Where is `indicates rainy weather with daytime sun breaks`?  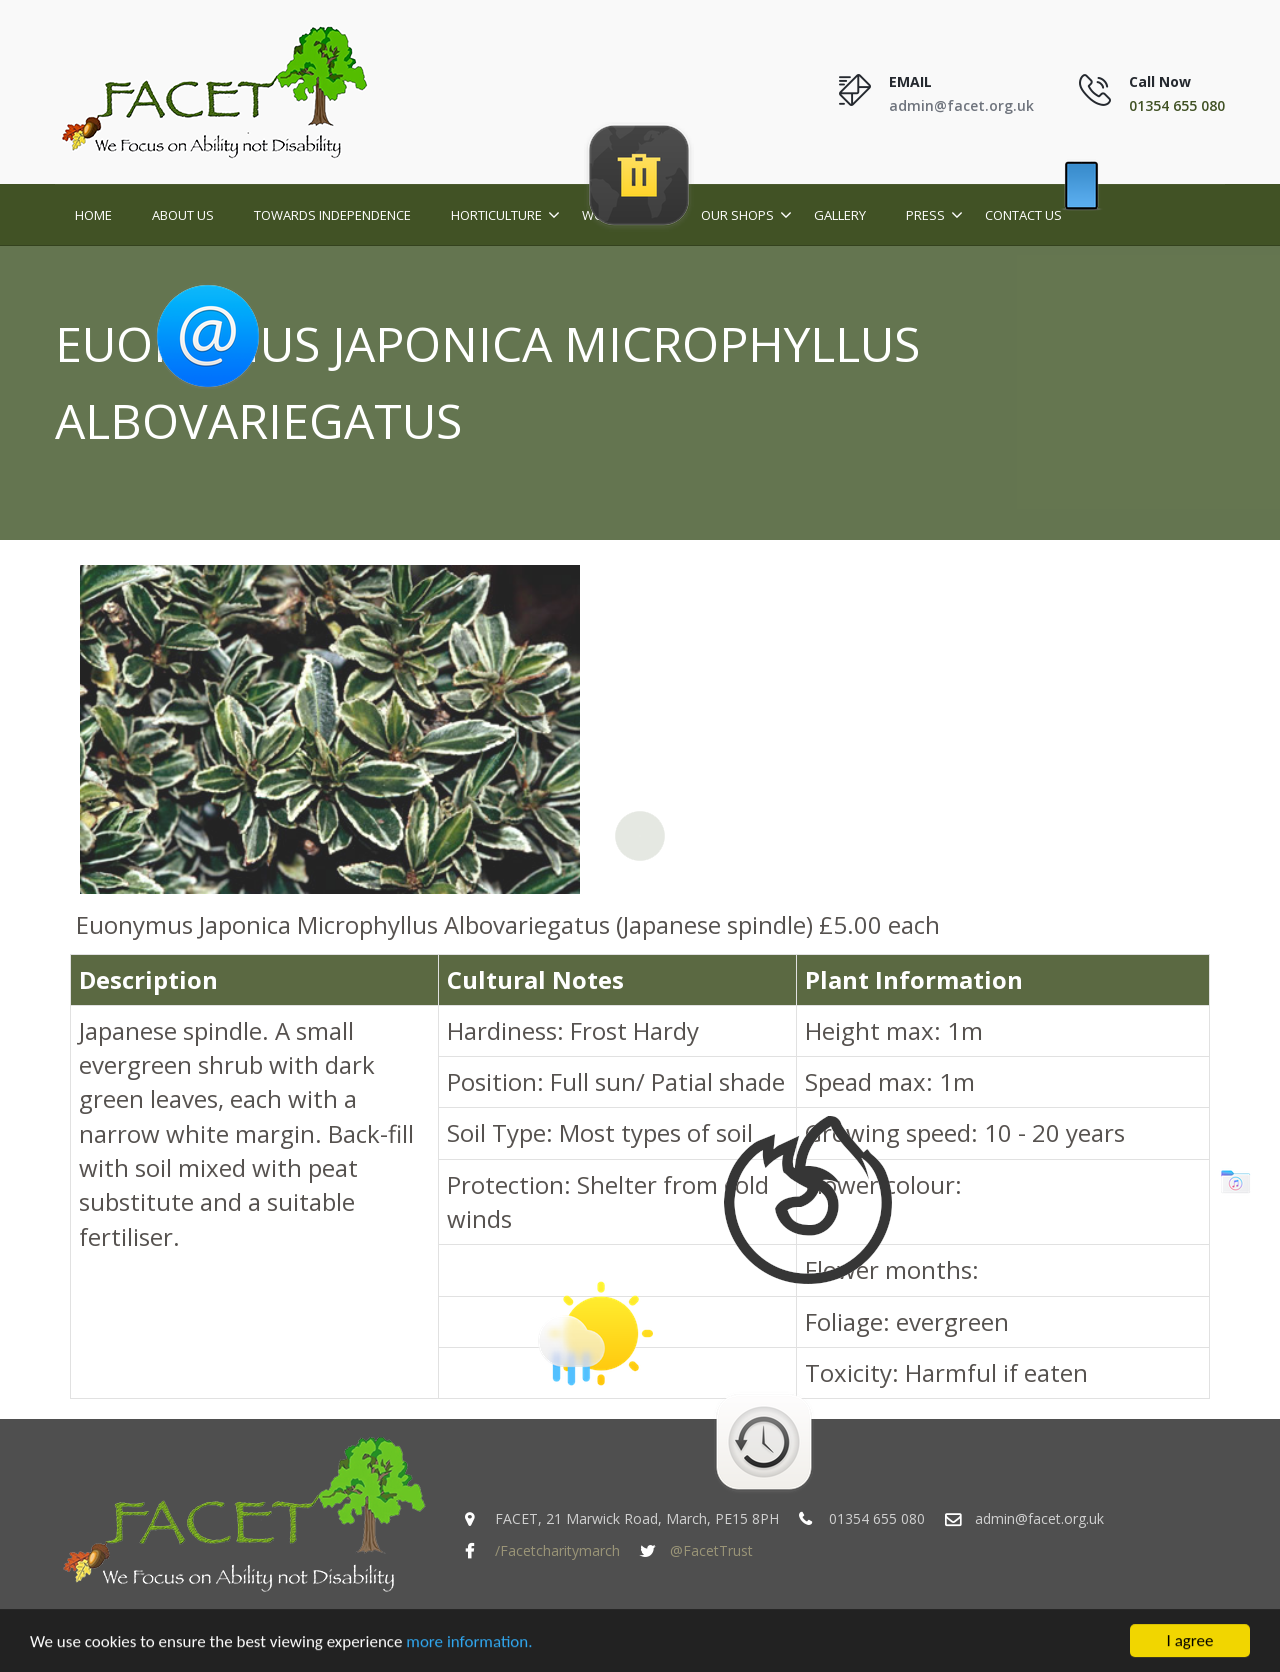 indicates rainy weather with daytime sun breaks is located at coordinates (595, 1333).